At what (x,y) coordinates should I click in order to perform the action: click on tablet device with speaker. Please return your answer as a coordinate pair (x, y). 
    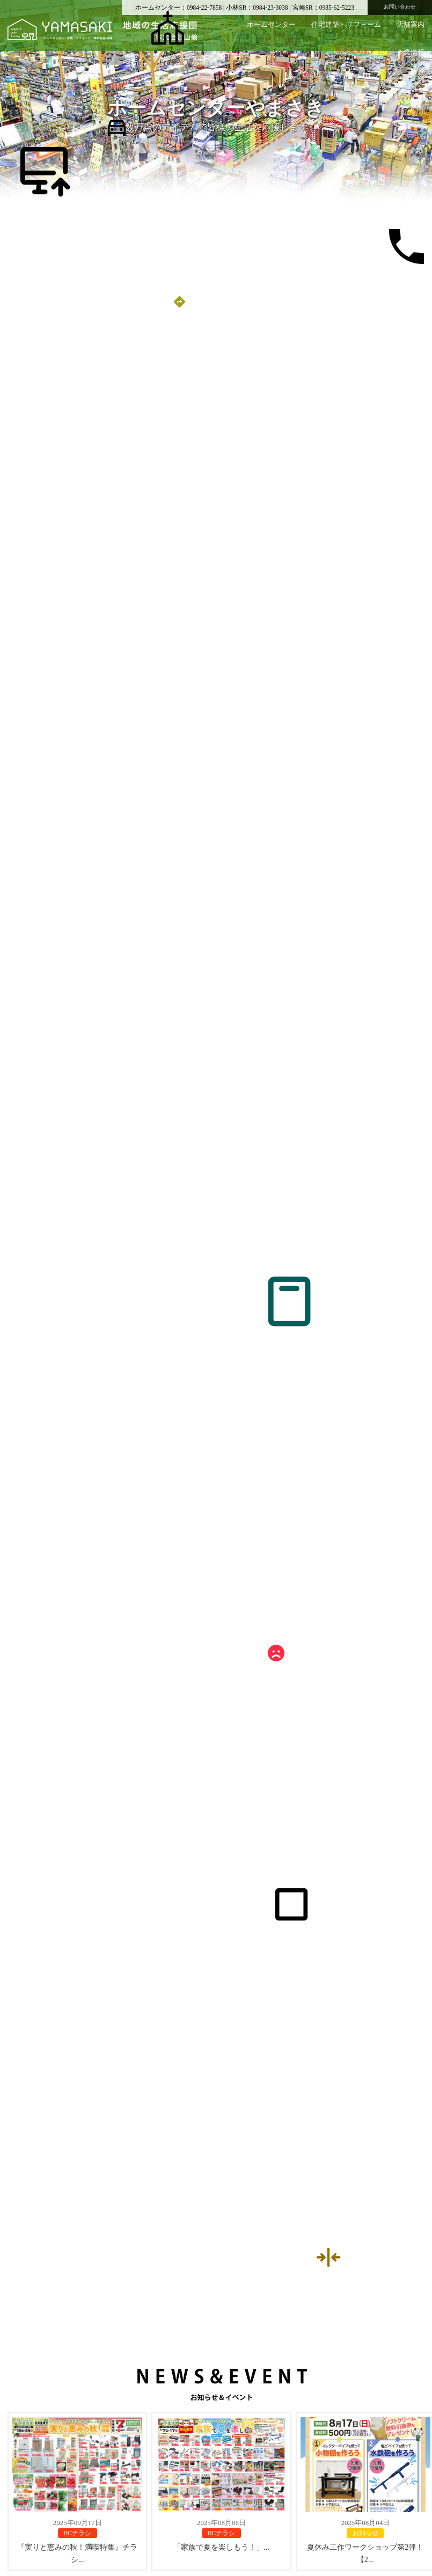
    Looking at the image, I should click on (289, 1301).